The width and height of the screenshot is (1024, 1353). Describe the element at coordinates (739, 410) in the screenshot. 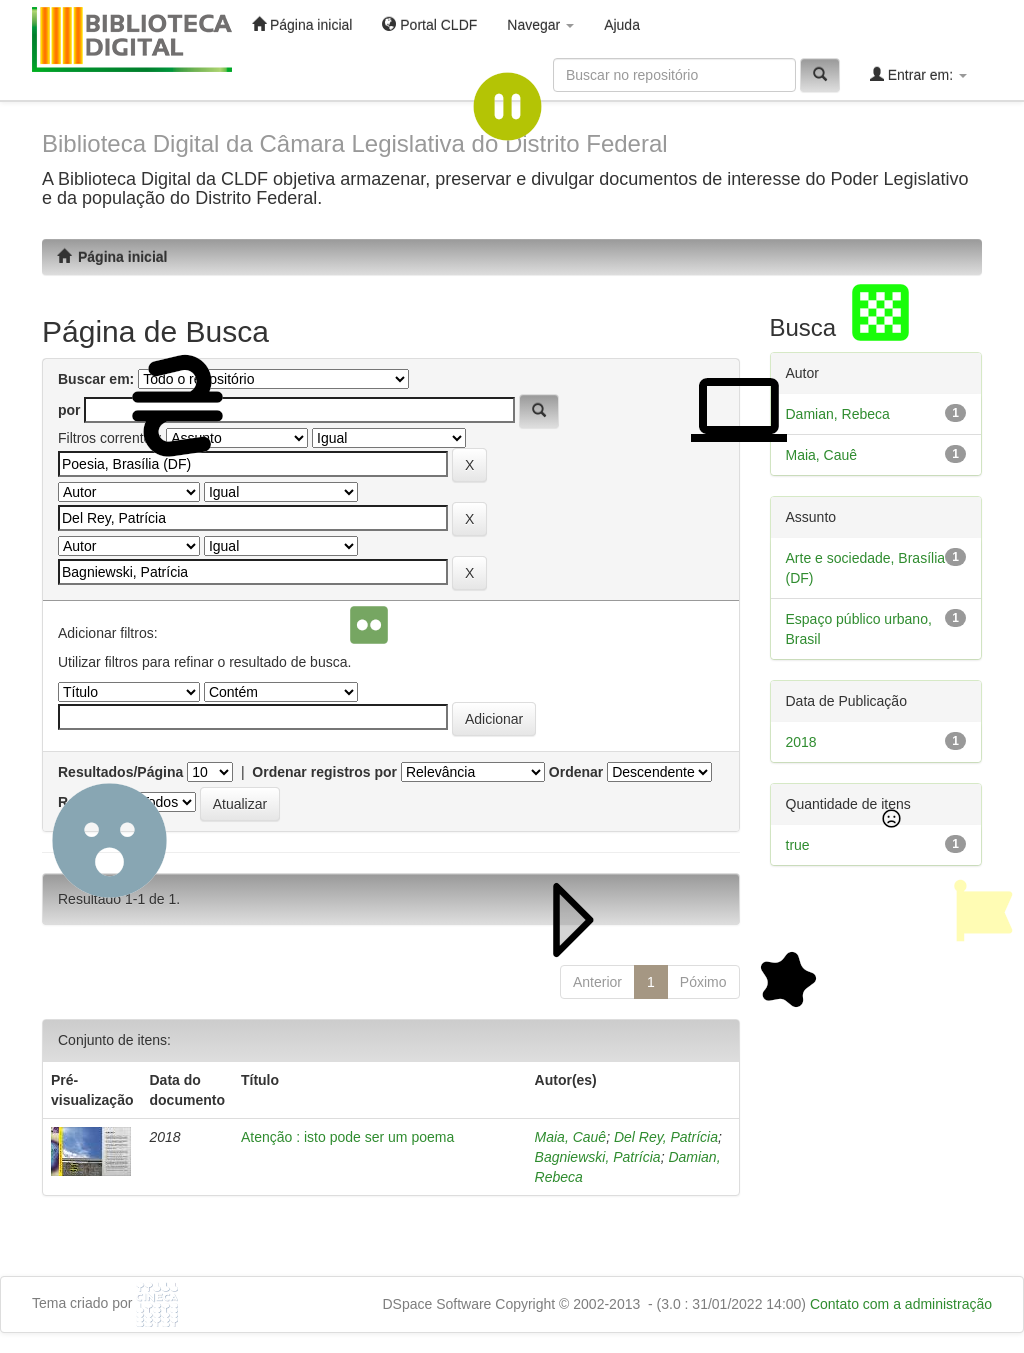

I see `access desktop or computer settings` at that location.